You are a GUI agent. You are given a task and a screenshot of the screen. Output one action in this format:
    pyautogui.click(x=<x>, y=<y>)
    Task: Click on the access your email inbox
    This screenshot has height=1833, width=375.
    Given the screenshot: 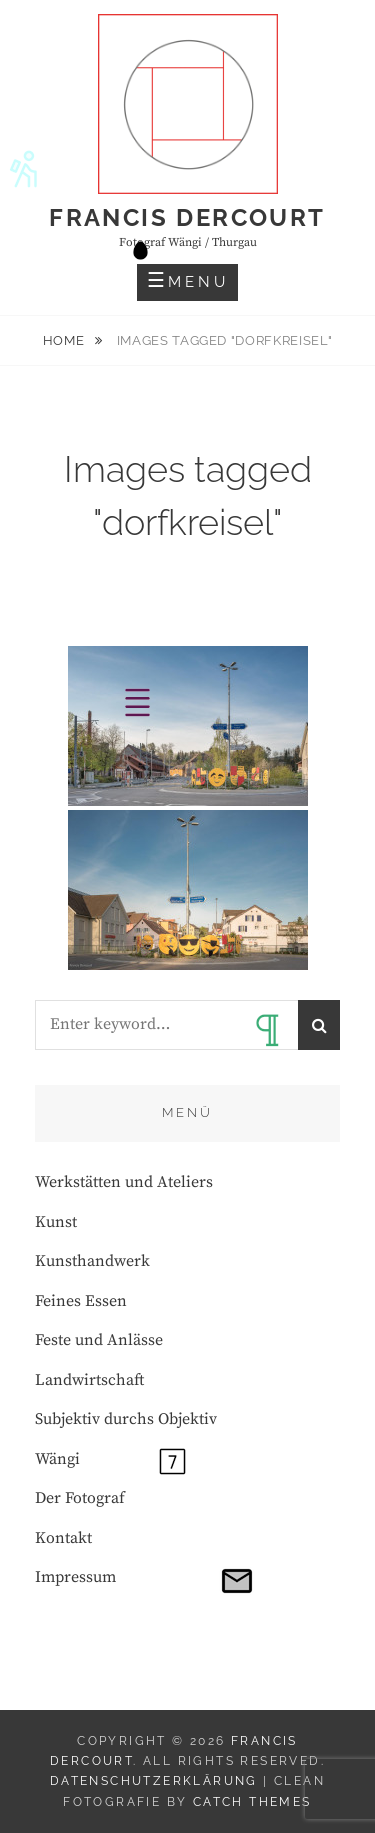 What is the action you would take?
    pyautogui.click(x=237, y=1581)
    